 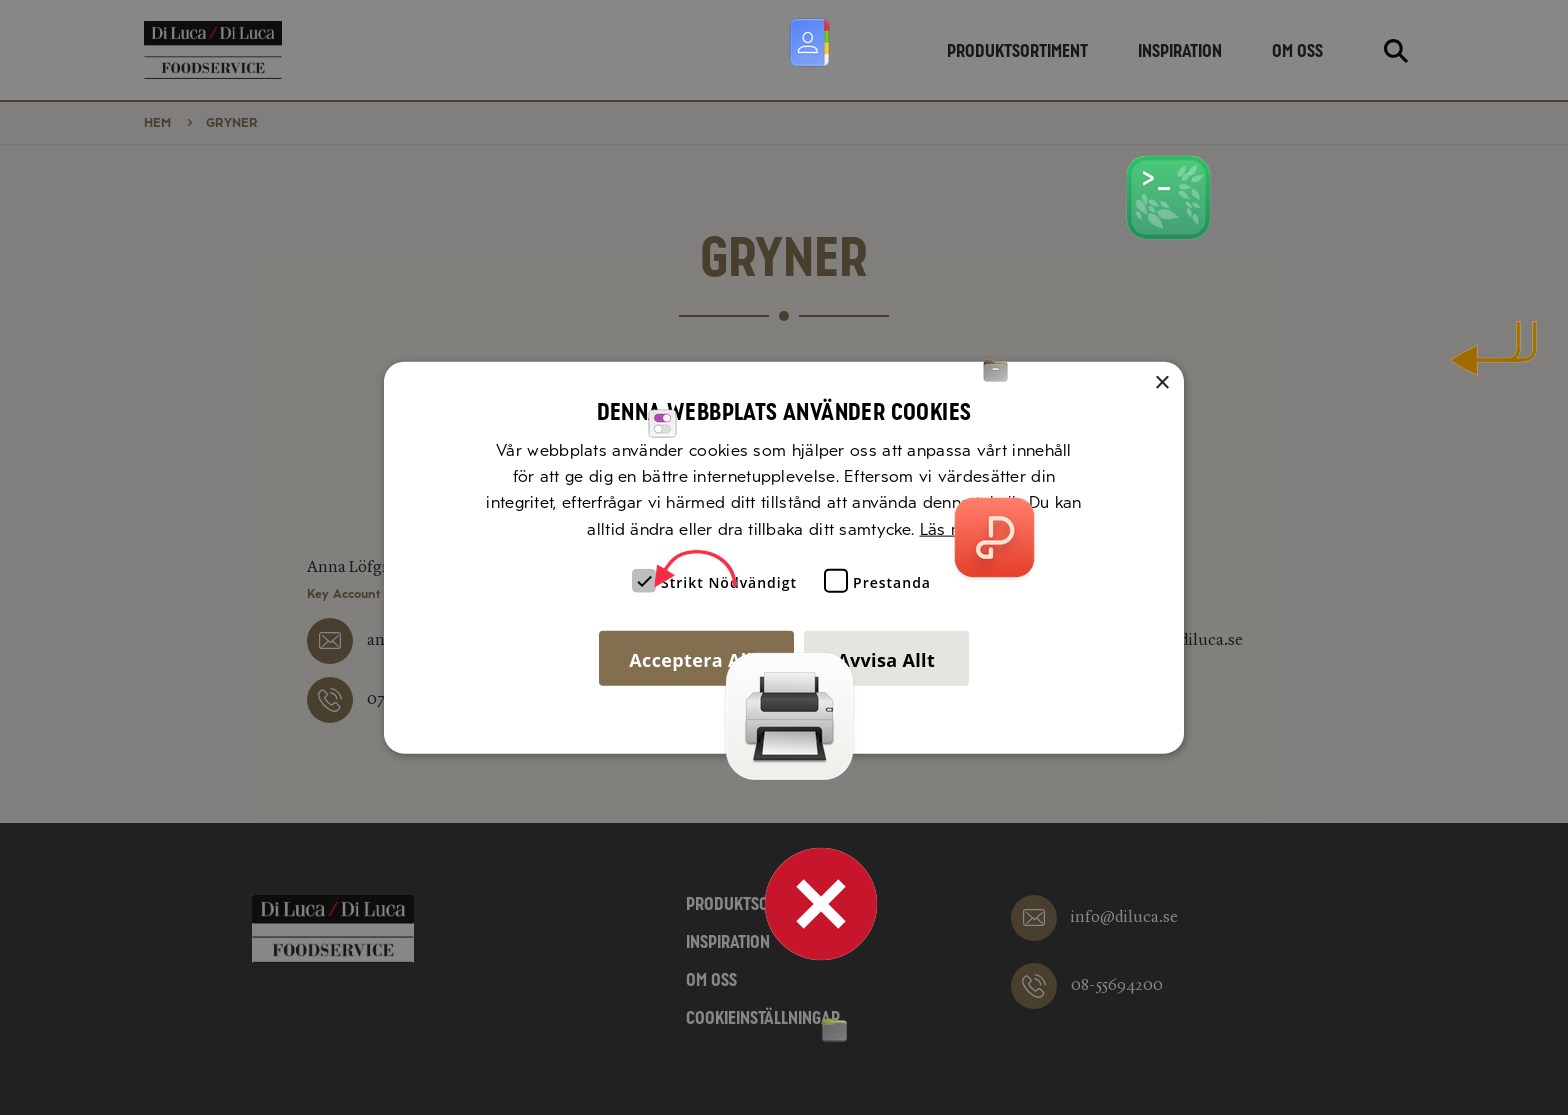 What do you see at coordinates (995, 370) in the screenshot?
I see `open file manager application` at bounding box center [995, 370].